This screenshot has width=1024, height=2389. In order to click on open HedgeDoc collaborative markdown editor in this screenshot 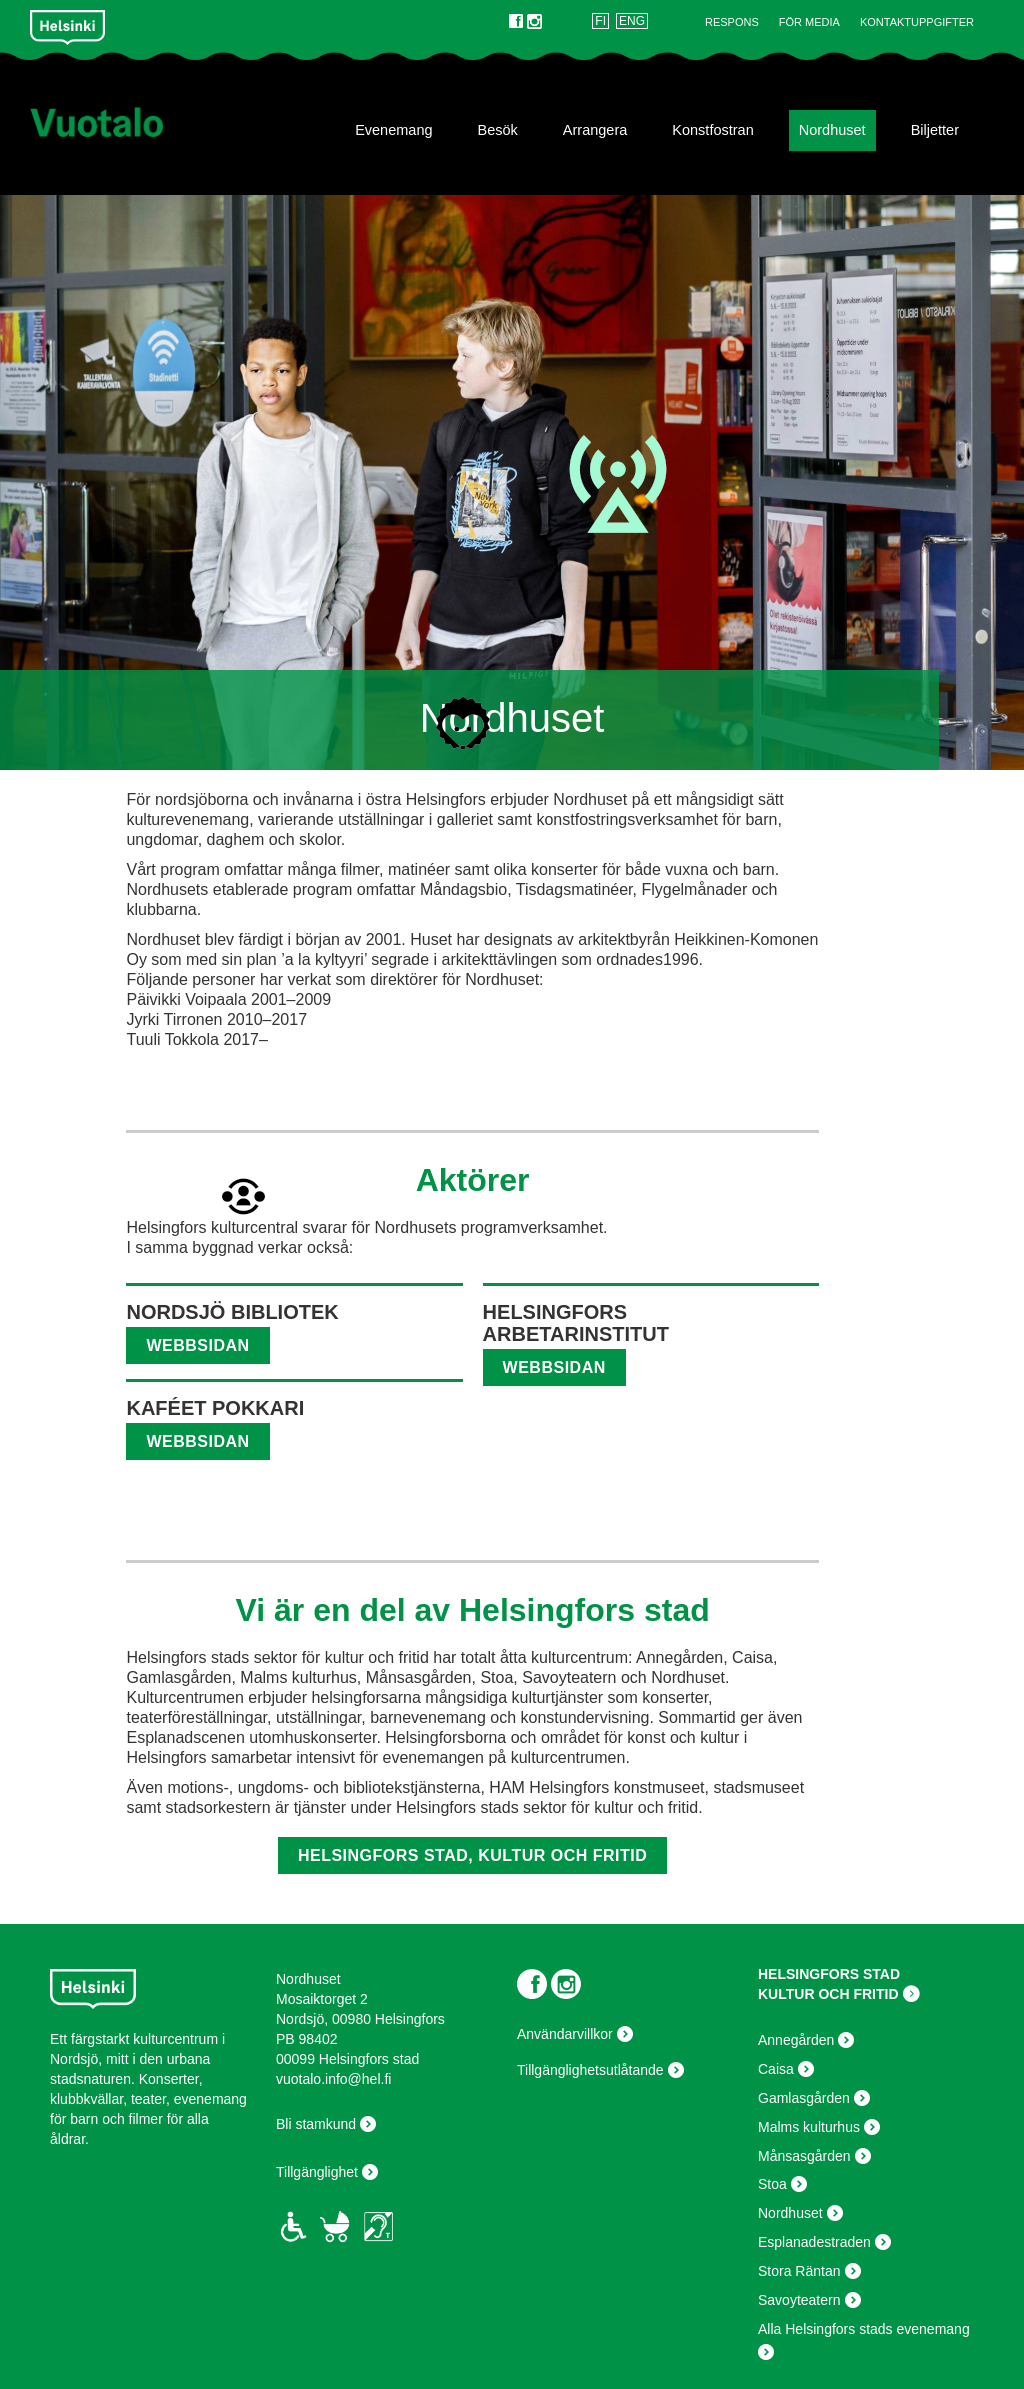, I will do `click(463, 723)`.